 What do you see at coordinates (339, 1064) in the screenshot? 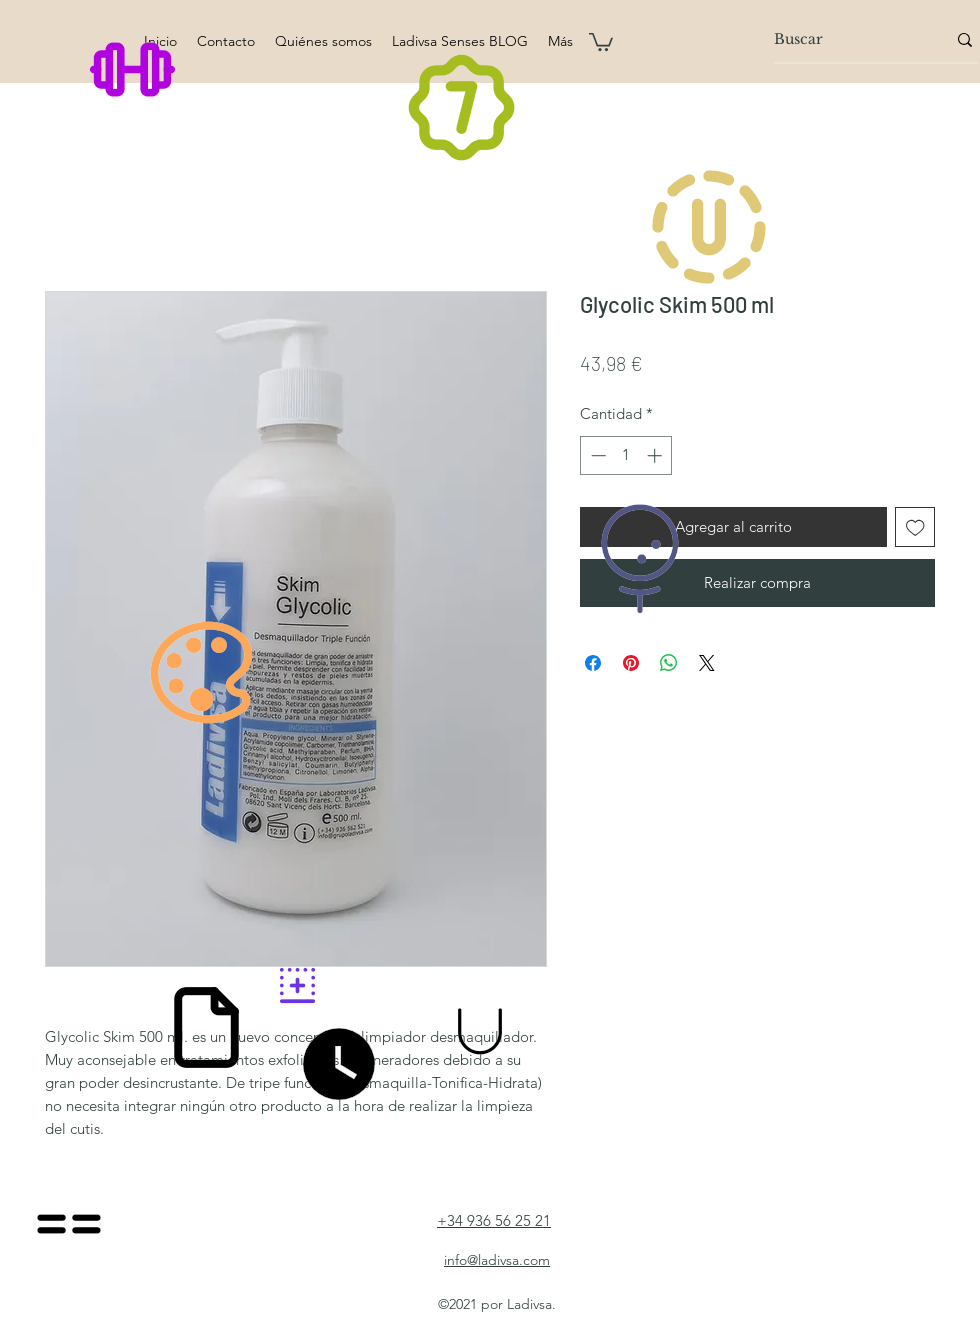
I see `view watch later playlist` at bounding box center [339, 1064].